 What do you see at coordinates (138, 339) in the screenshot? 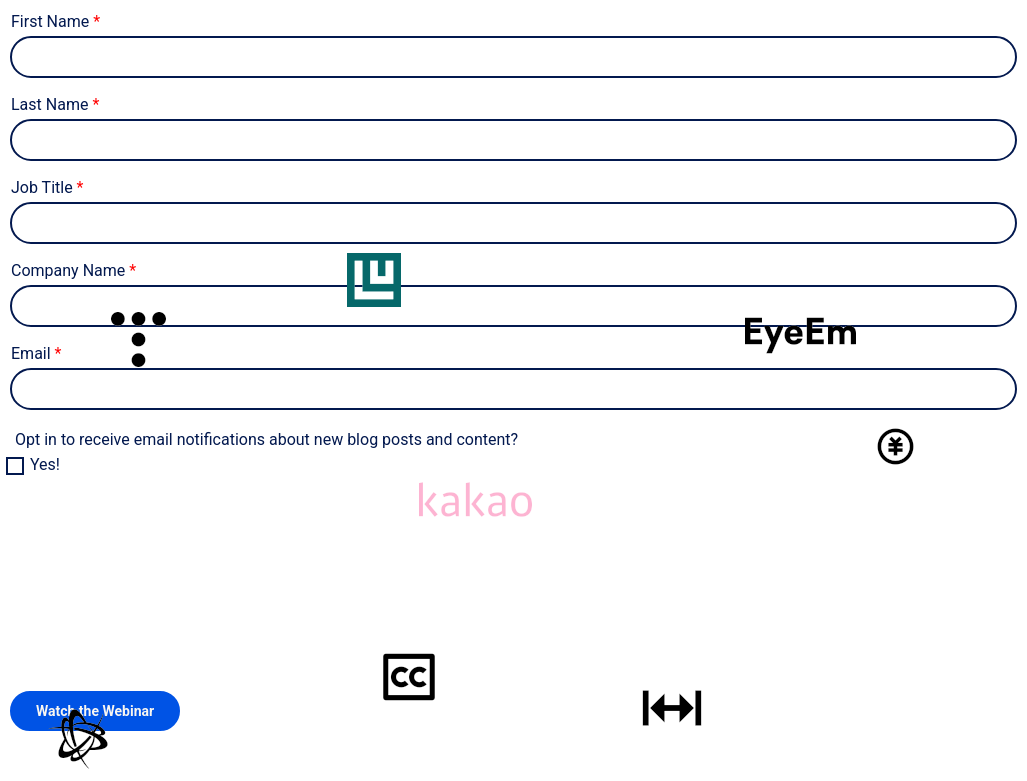
I see `visit tistory blog platform` at bounding box center [138, 339].